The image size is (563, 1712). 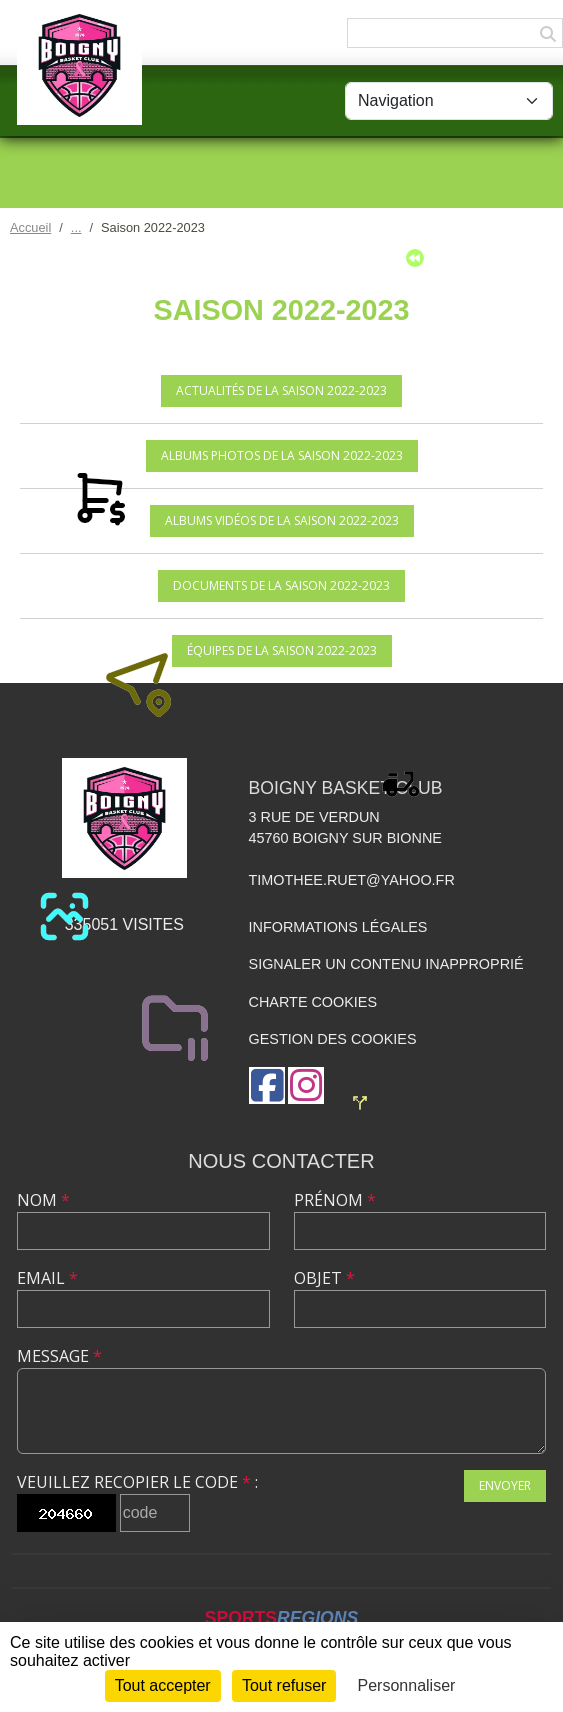 I want to click on rewind or skip backward in media playback, so click(x=415, y=258).